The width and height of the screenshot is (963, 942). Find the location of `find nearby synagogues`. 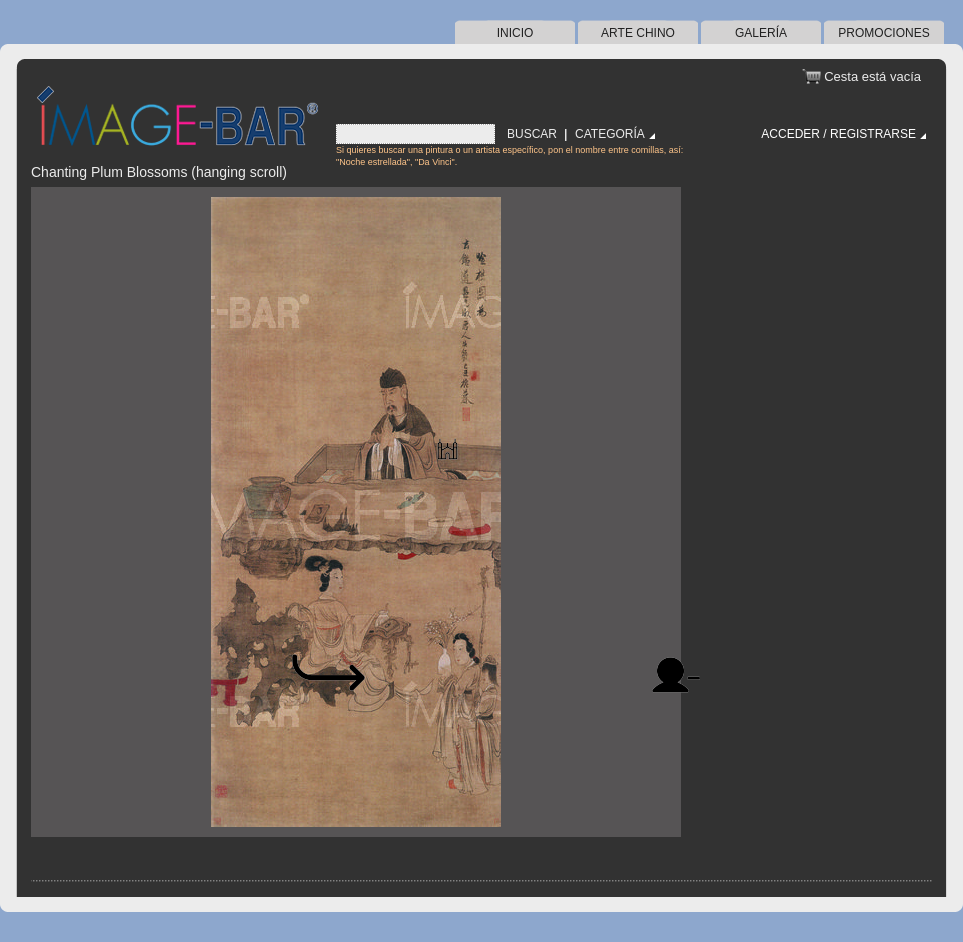

find nearby synagogues is located at coordinates (447, 449).